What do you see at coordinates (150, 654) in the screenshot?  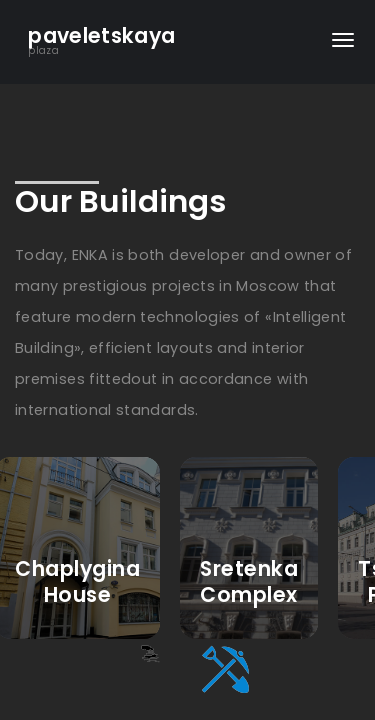 I see `select dreadnought or battleship unit` at bounding box center [150, 654].